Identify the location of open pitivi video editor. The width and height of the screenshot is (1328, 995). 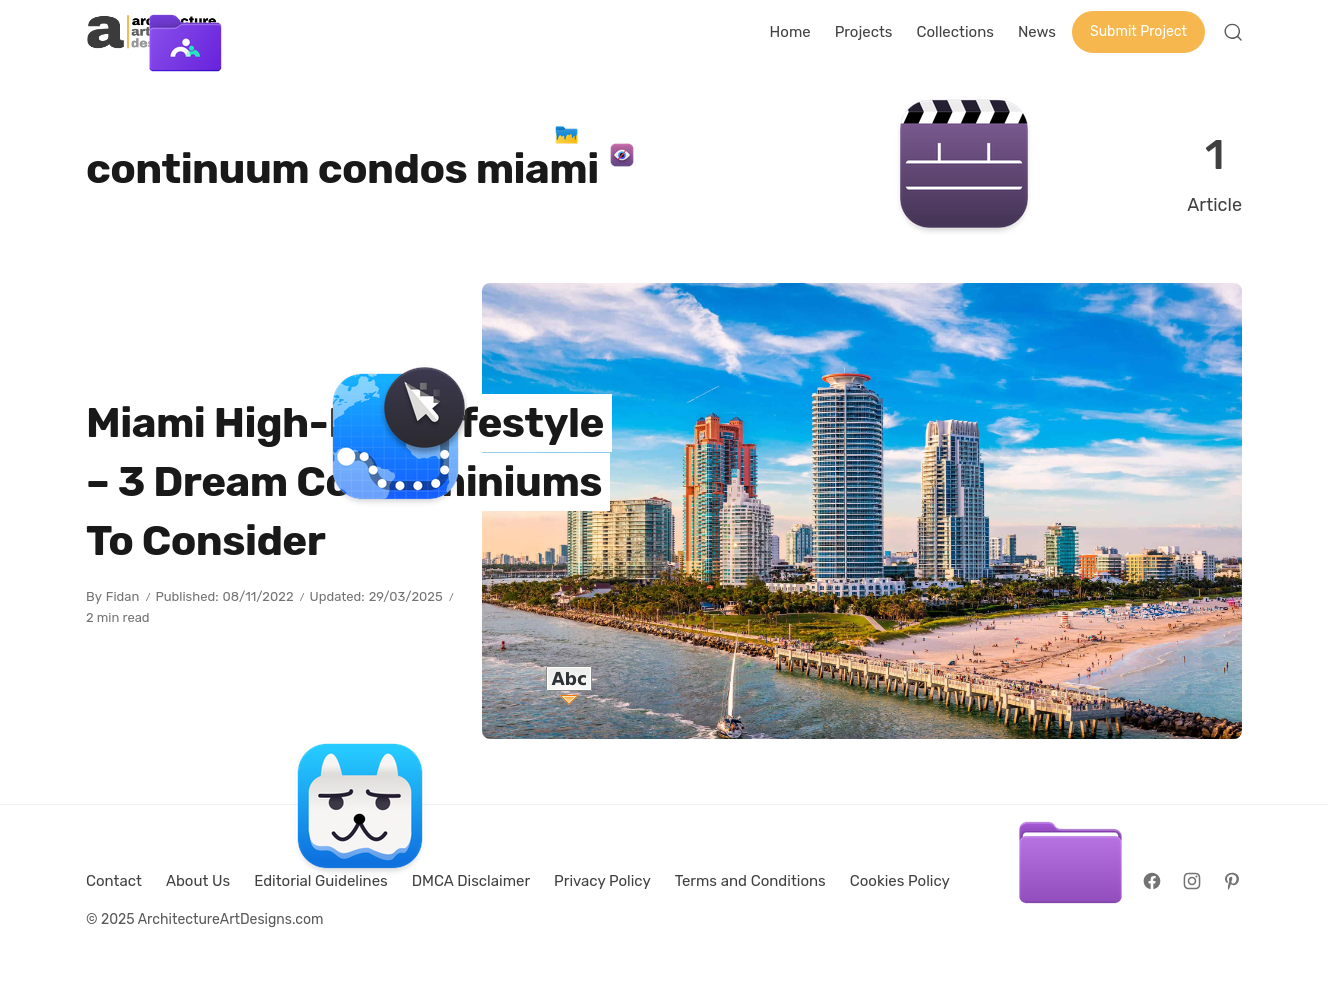
(964, 164).